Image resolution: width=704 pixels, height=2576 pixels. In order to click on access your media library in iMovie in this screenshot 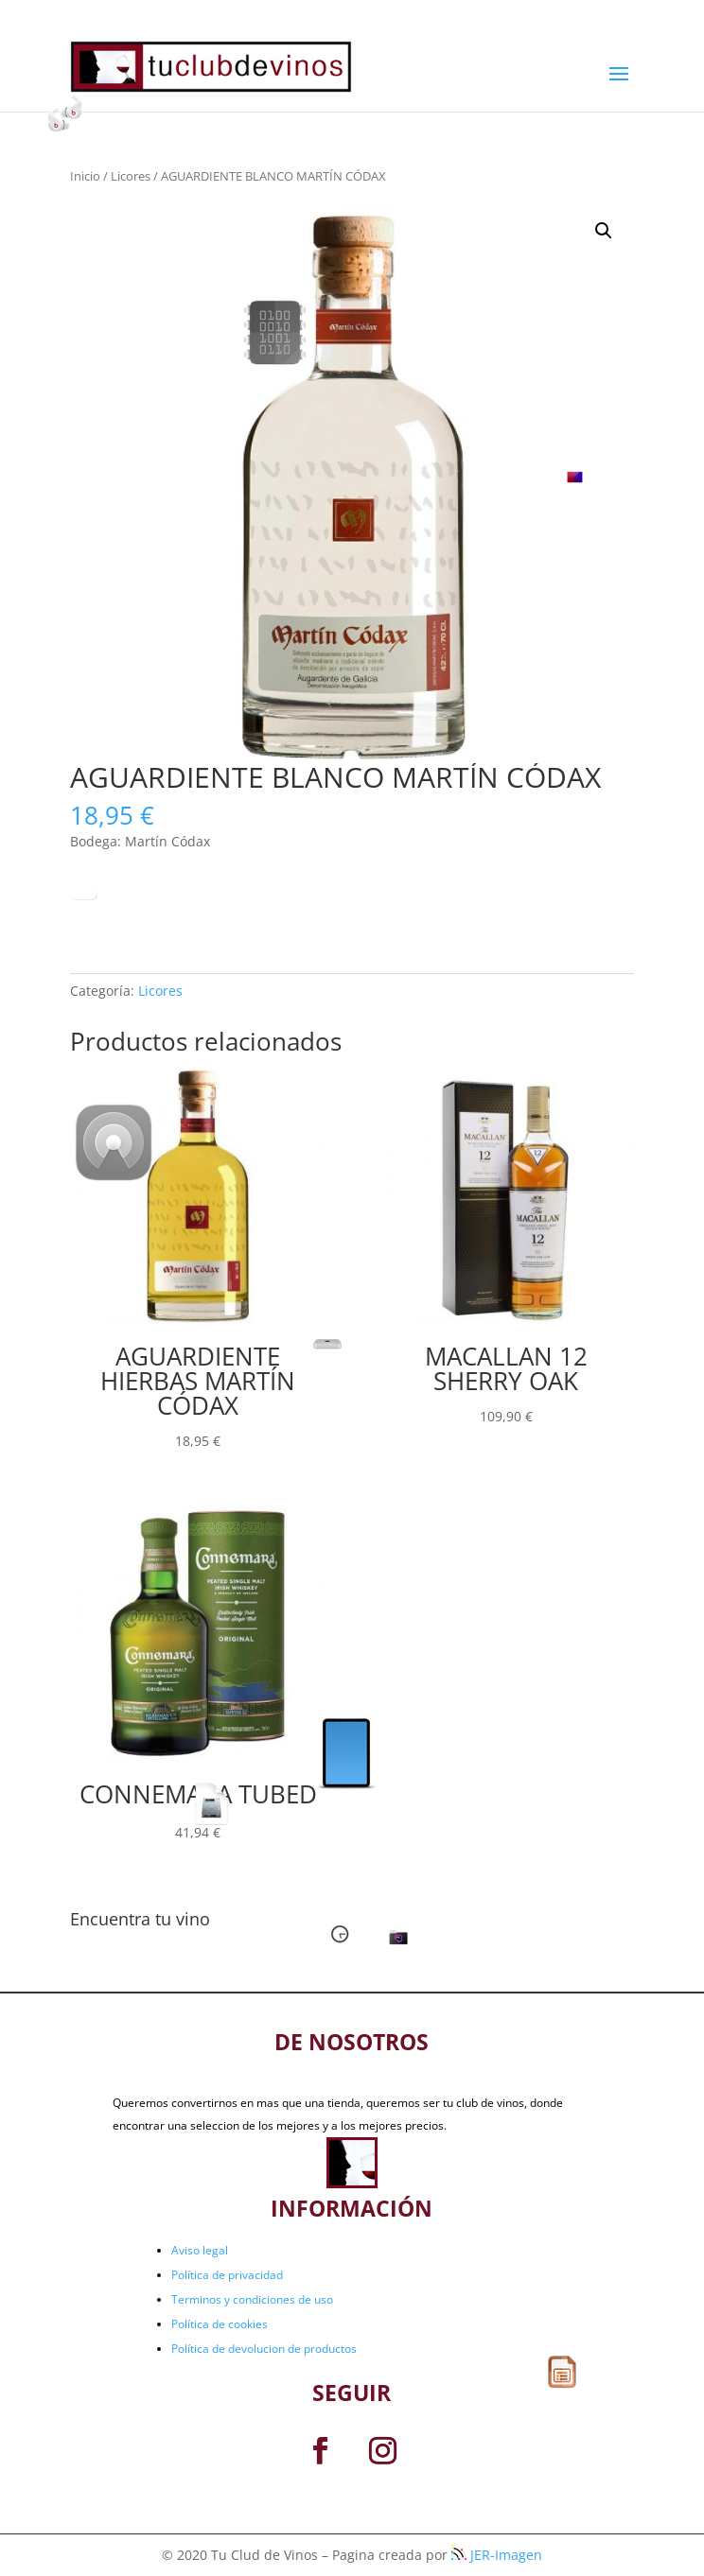, I will do `click(574, 477)`.